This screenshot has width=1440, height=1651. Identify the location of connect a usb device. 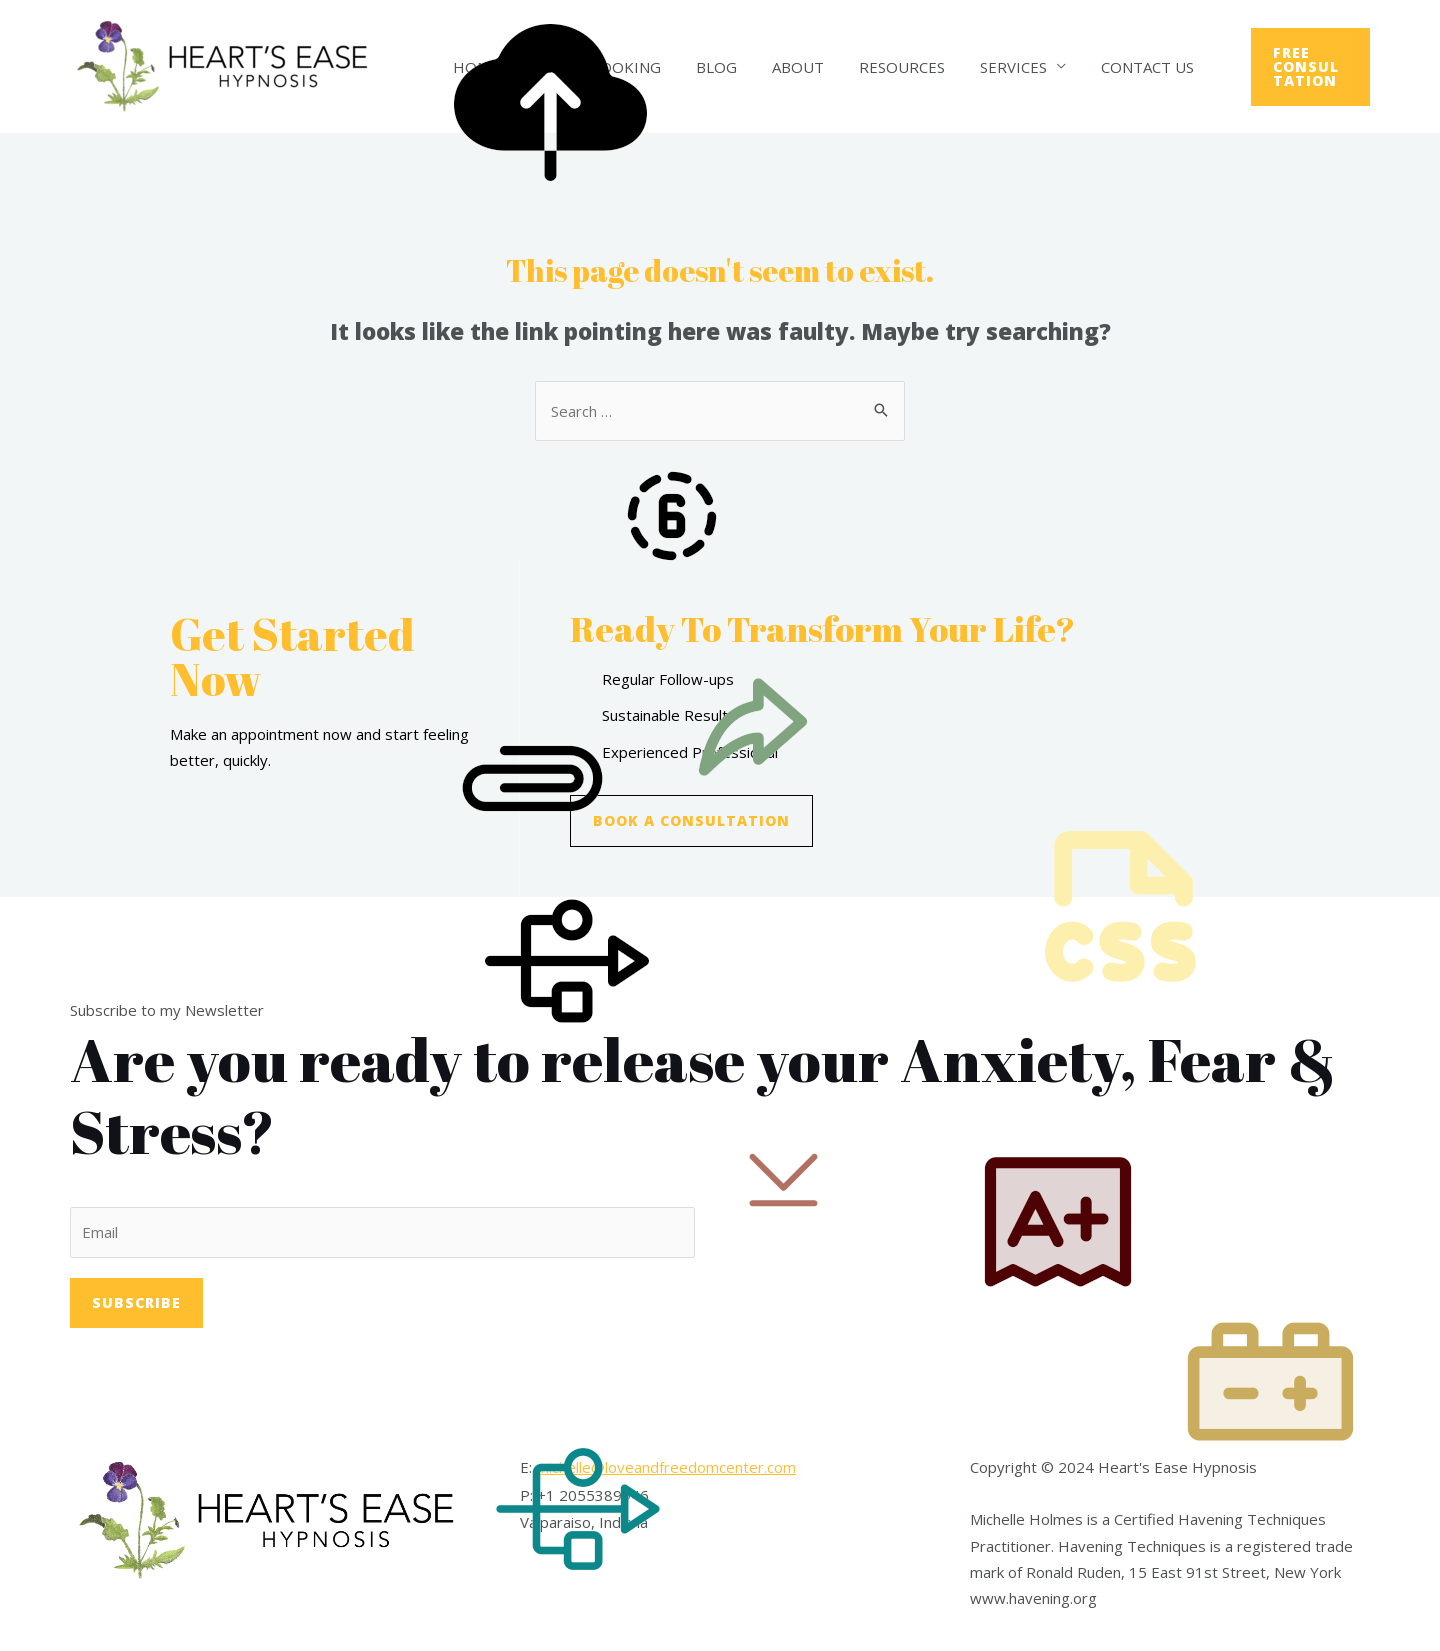
(567, 961).